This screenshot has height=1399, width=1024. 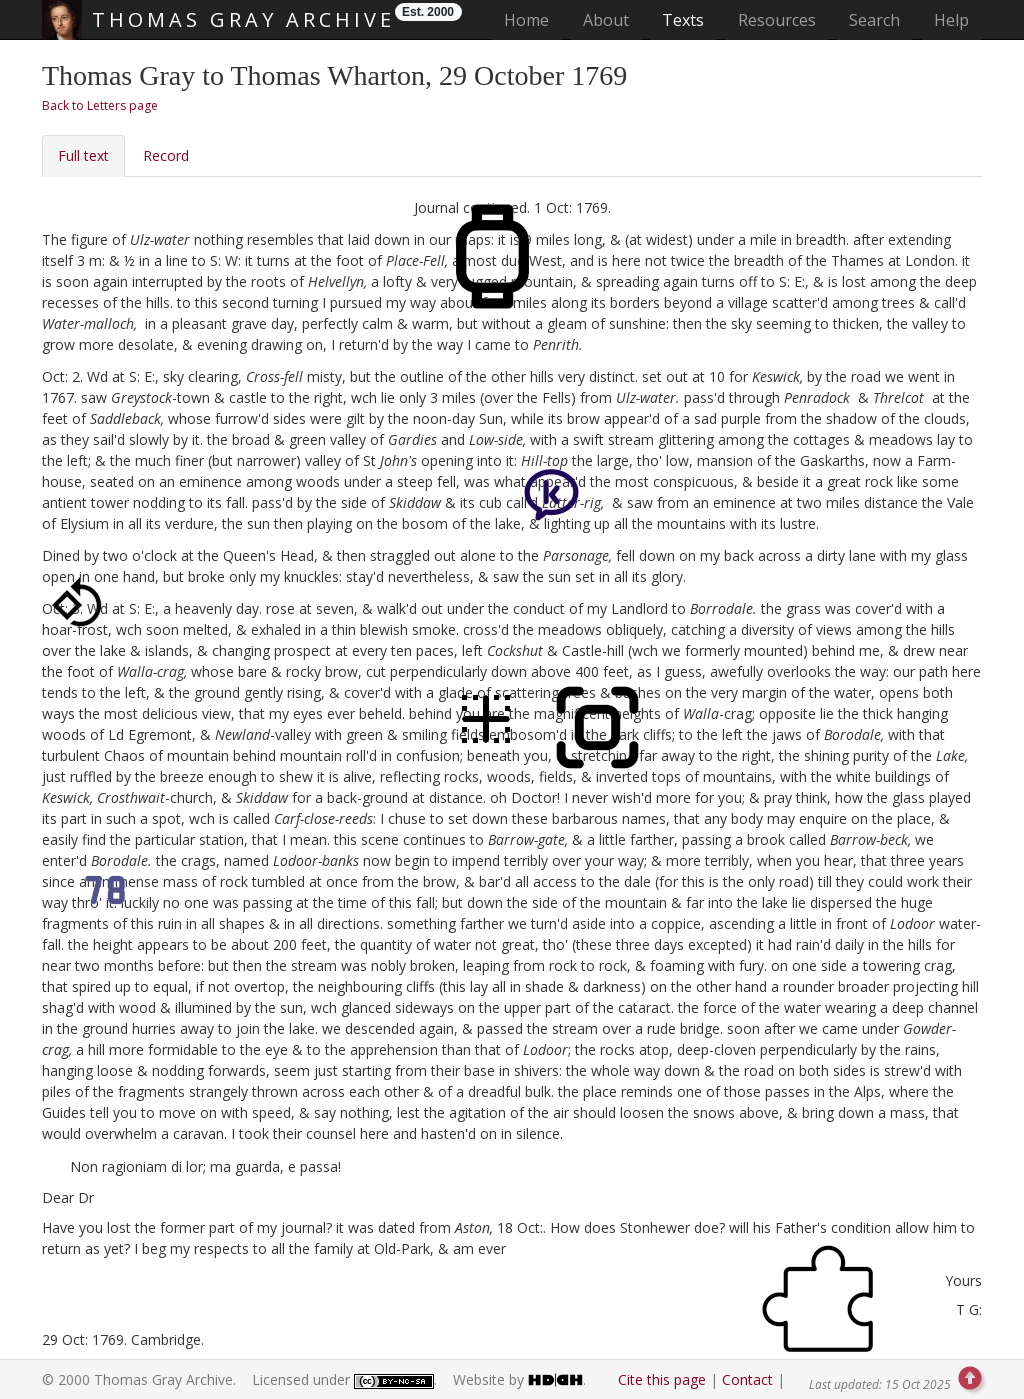 What do you see at coordinates (551, 493) in the screenshot?
I see `open KakaoTalk messaging app` at bounding box center [551, 493].